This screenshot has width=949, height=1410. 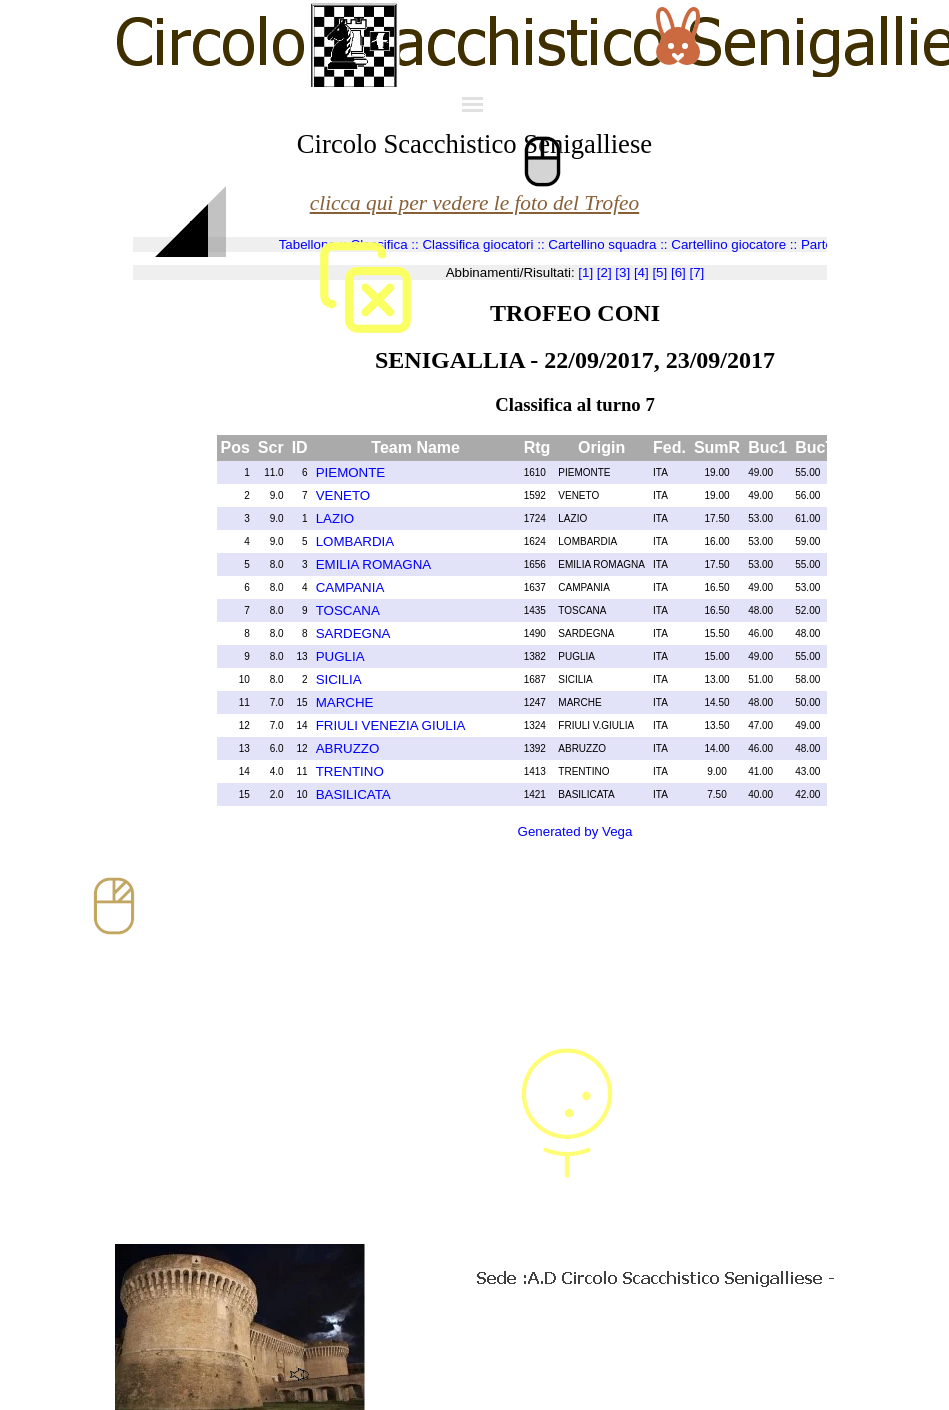 I want to click on indicates seafood or fish-related content, so click(x=299, y=1374).